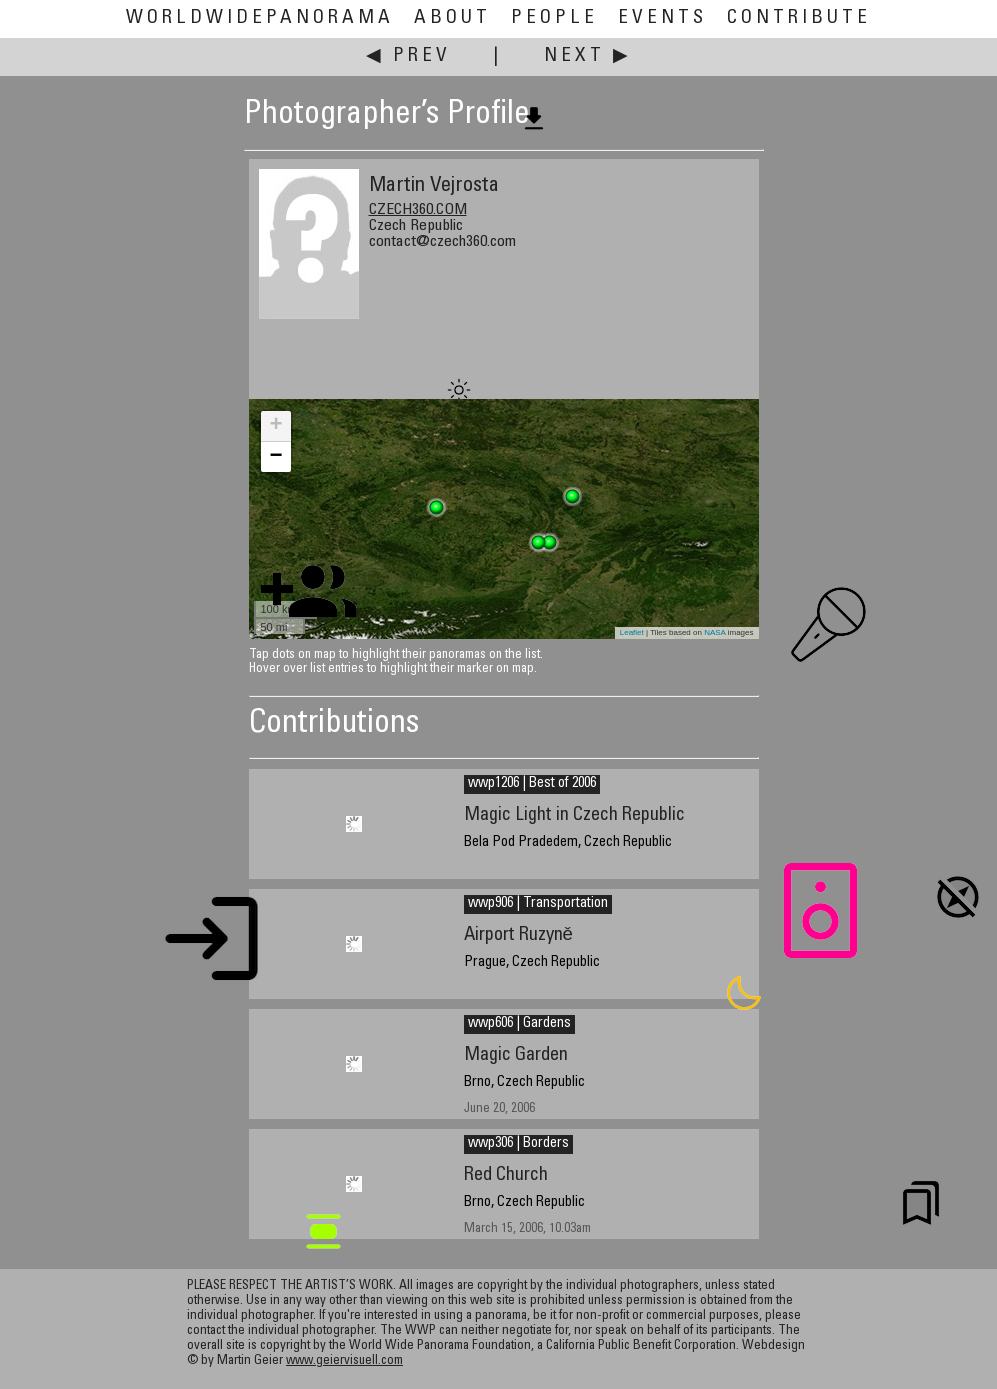 This screenshot has width=997, height=1389. Describe the element at coordinates (309, 593) in the screenshot. I see `add a new member to a group` at that location.